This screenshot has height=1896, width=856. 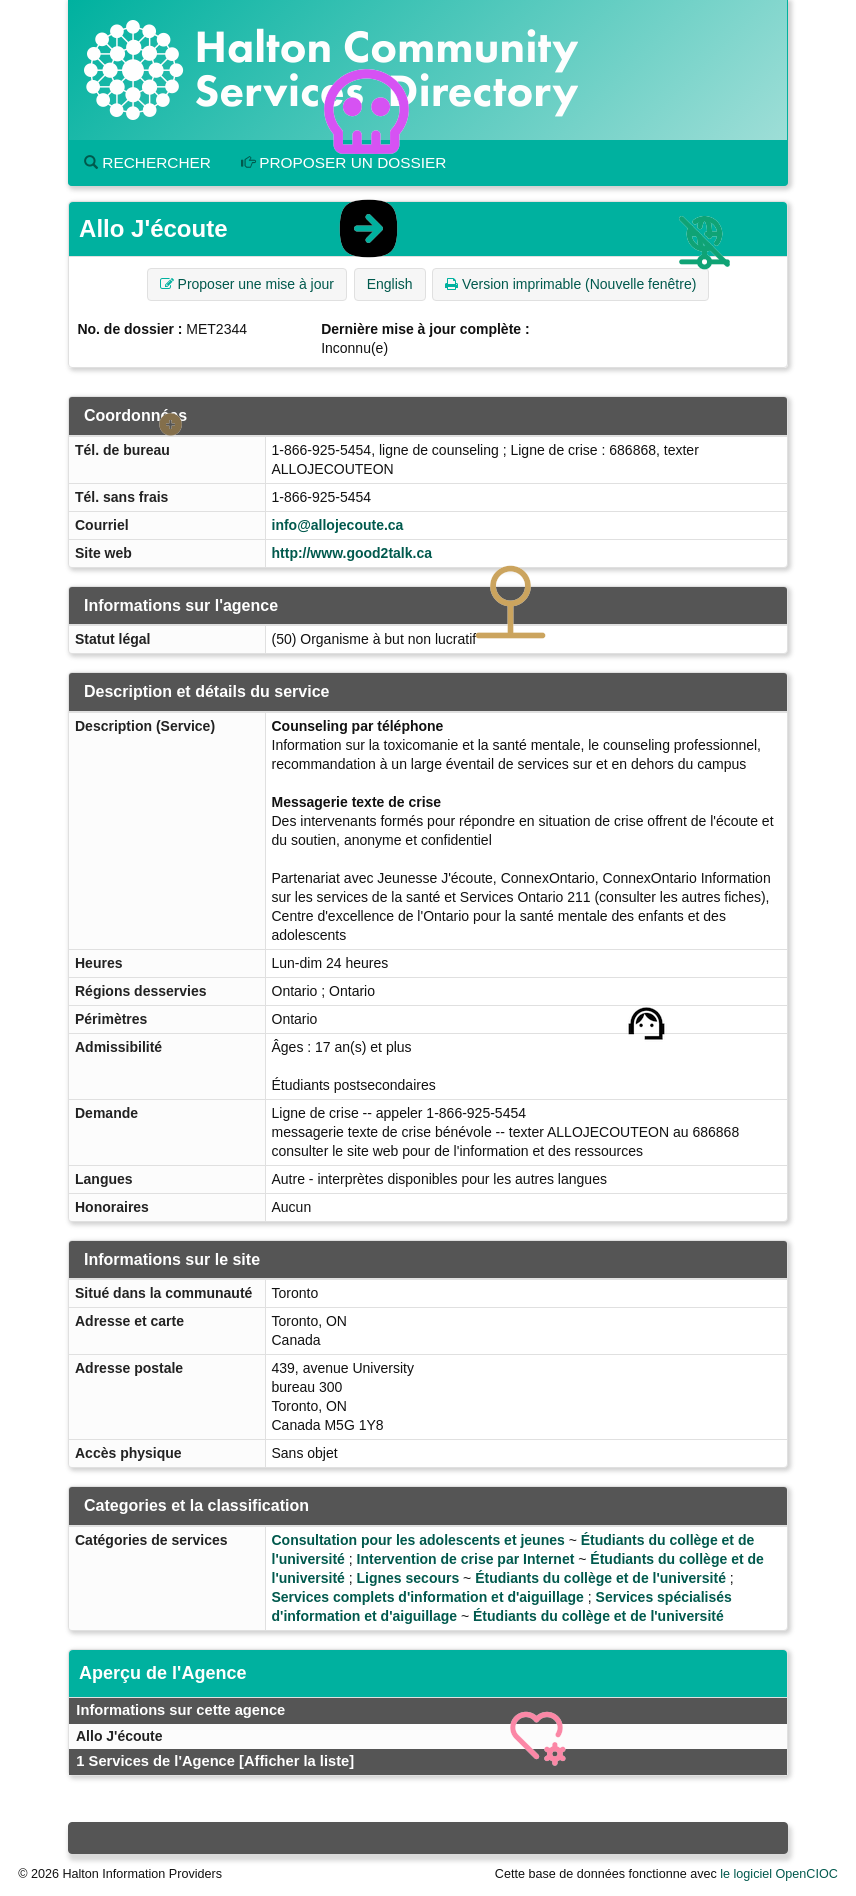 What do you see at coordinates (704, 241) in the screenshot?
I see `network connection unavailable` at bounding box center [704, 241].